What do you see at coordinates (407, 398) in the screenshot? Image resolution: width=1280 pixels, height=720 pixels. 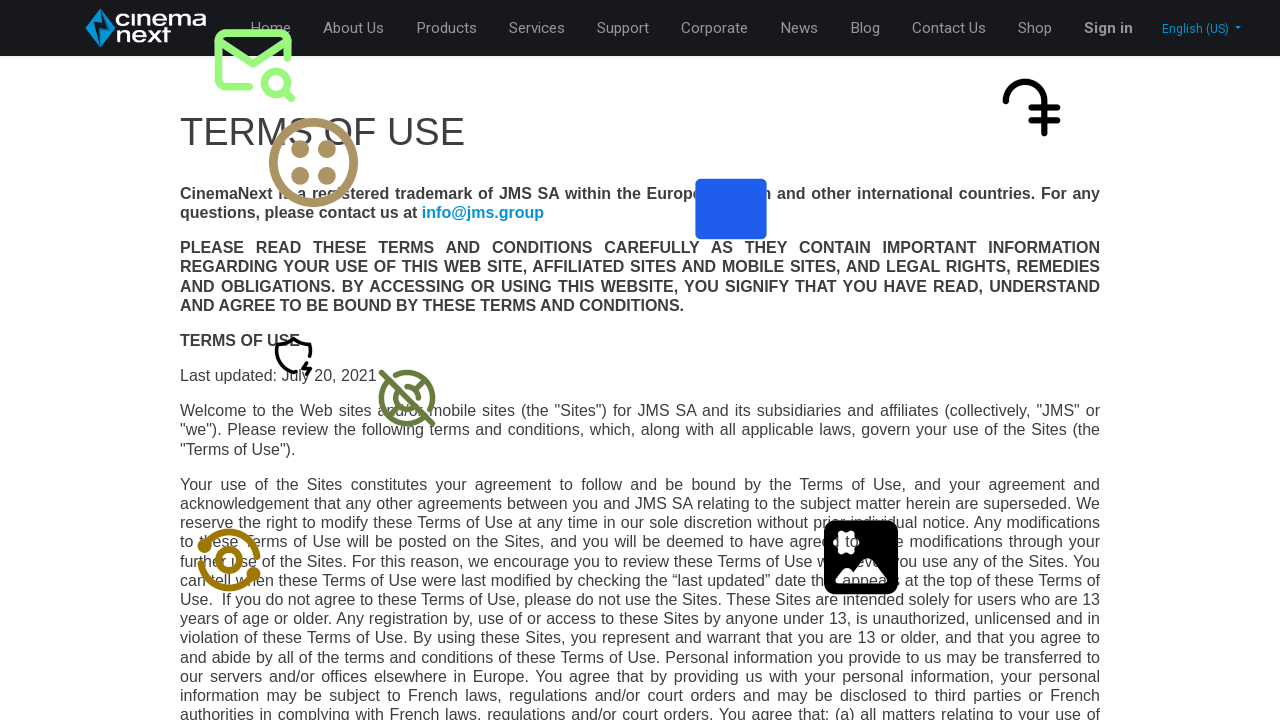 I see `help or support is unavailable` at bounding box center [407, 398].